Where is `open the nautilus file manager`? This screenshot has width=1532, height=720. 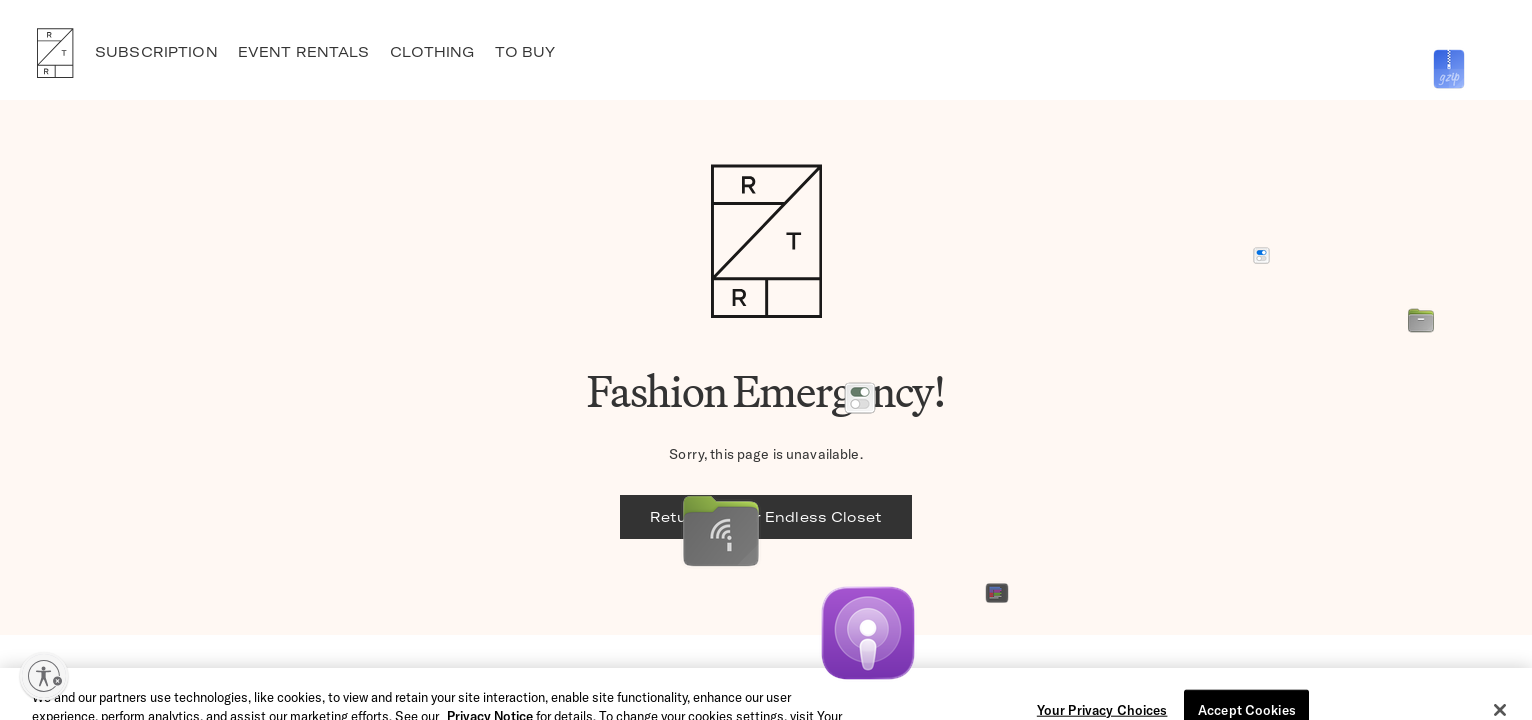
open the nautilus file manager is located at coordinates (1421, 320).